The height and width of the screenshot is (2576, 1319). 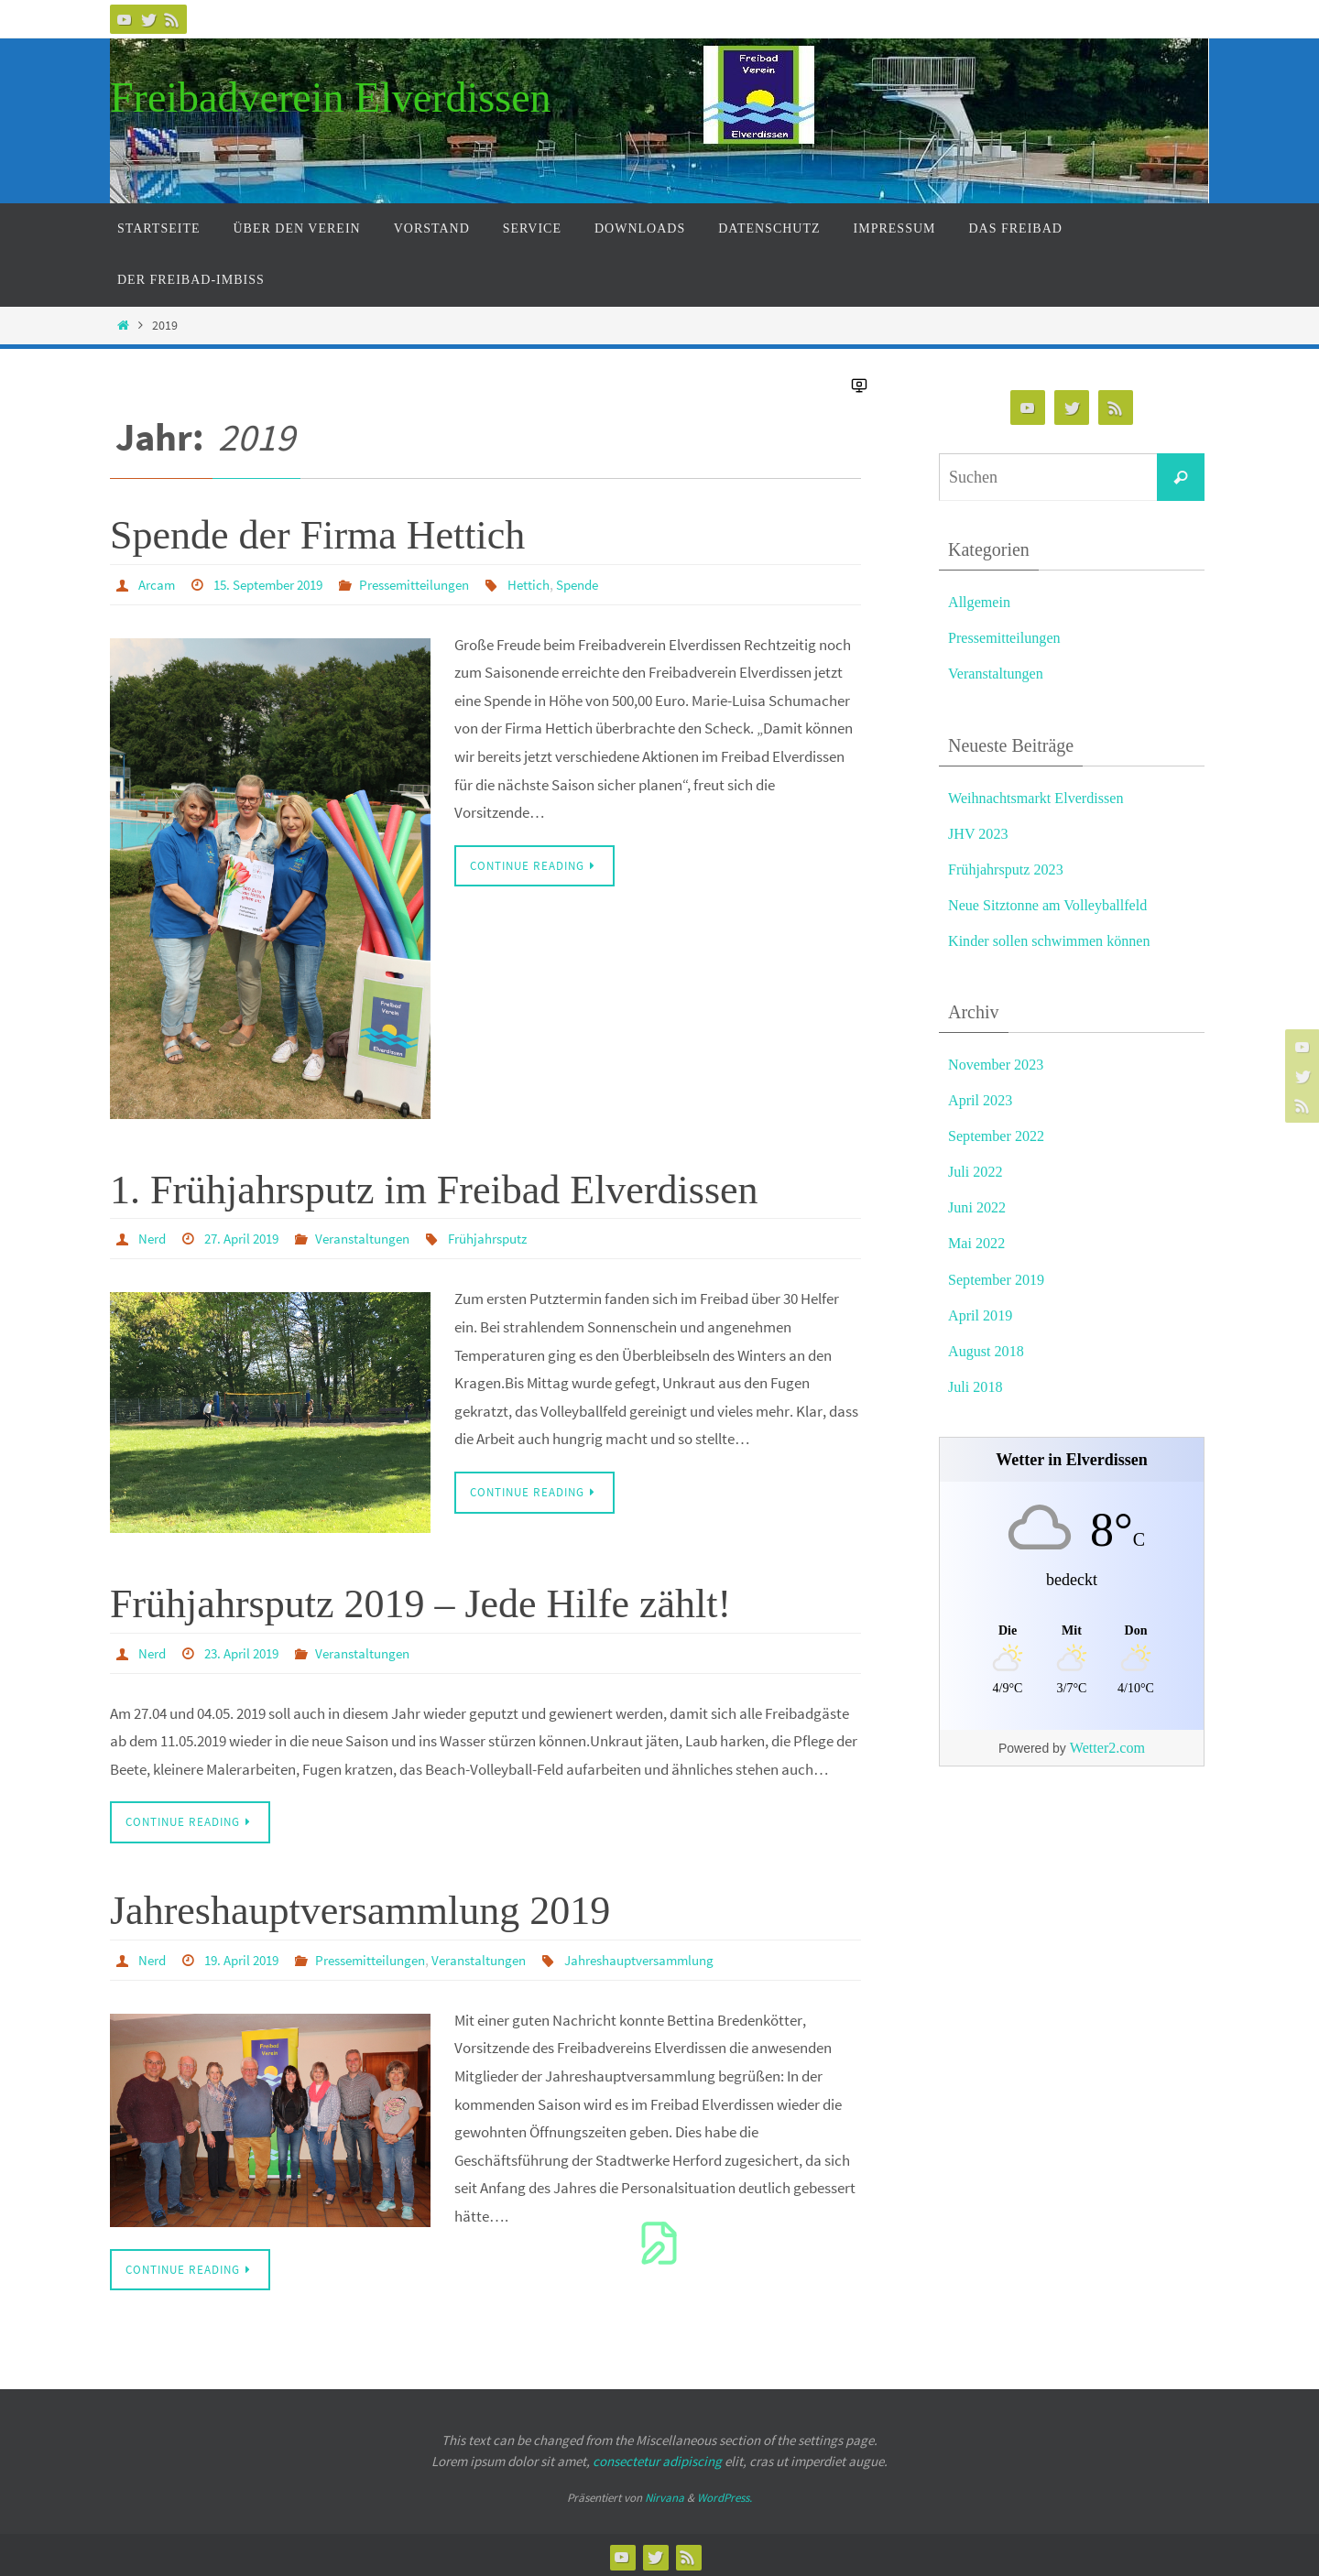 What do you see at coordinates (659, 2243) in the screenshot?
I see `edit this document` at bounding box center [659, 2243].